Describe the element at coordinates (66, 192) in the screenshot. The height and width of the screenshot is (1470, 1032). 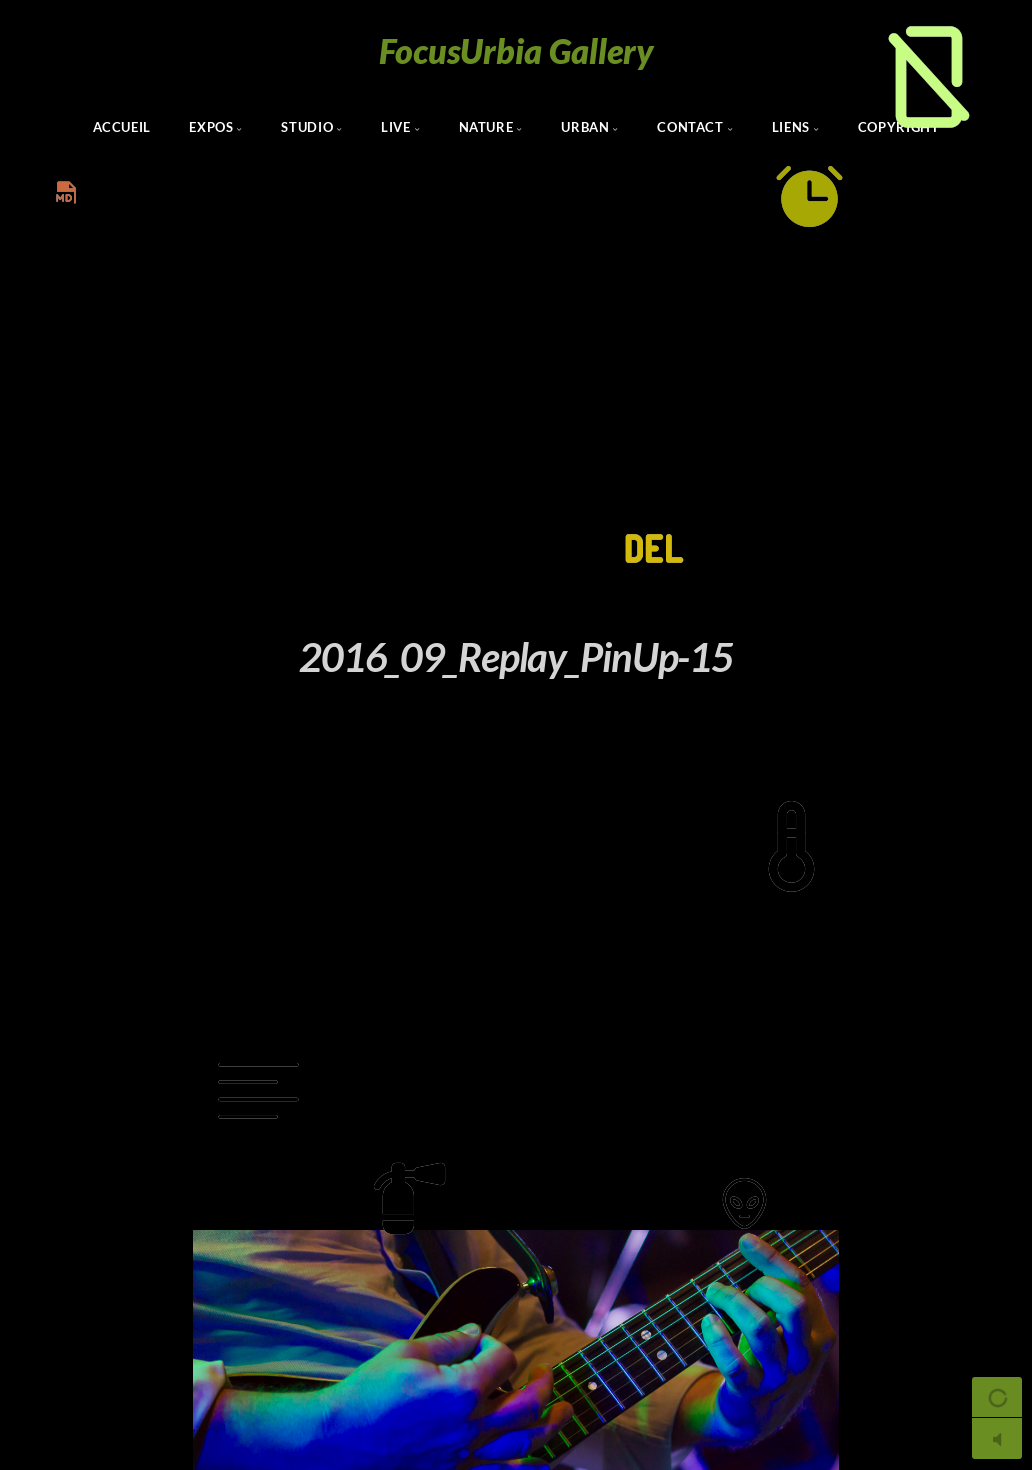
I see `open a markdown file` at that location.